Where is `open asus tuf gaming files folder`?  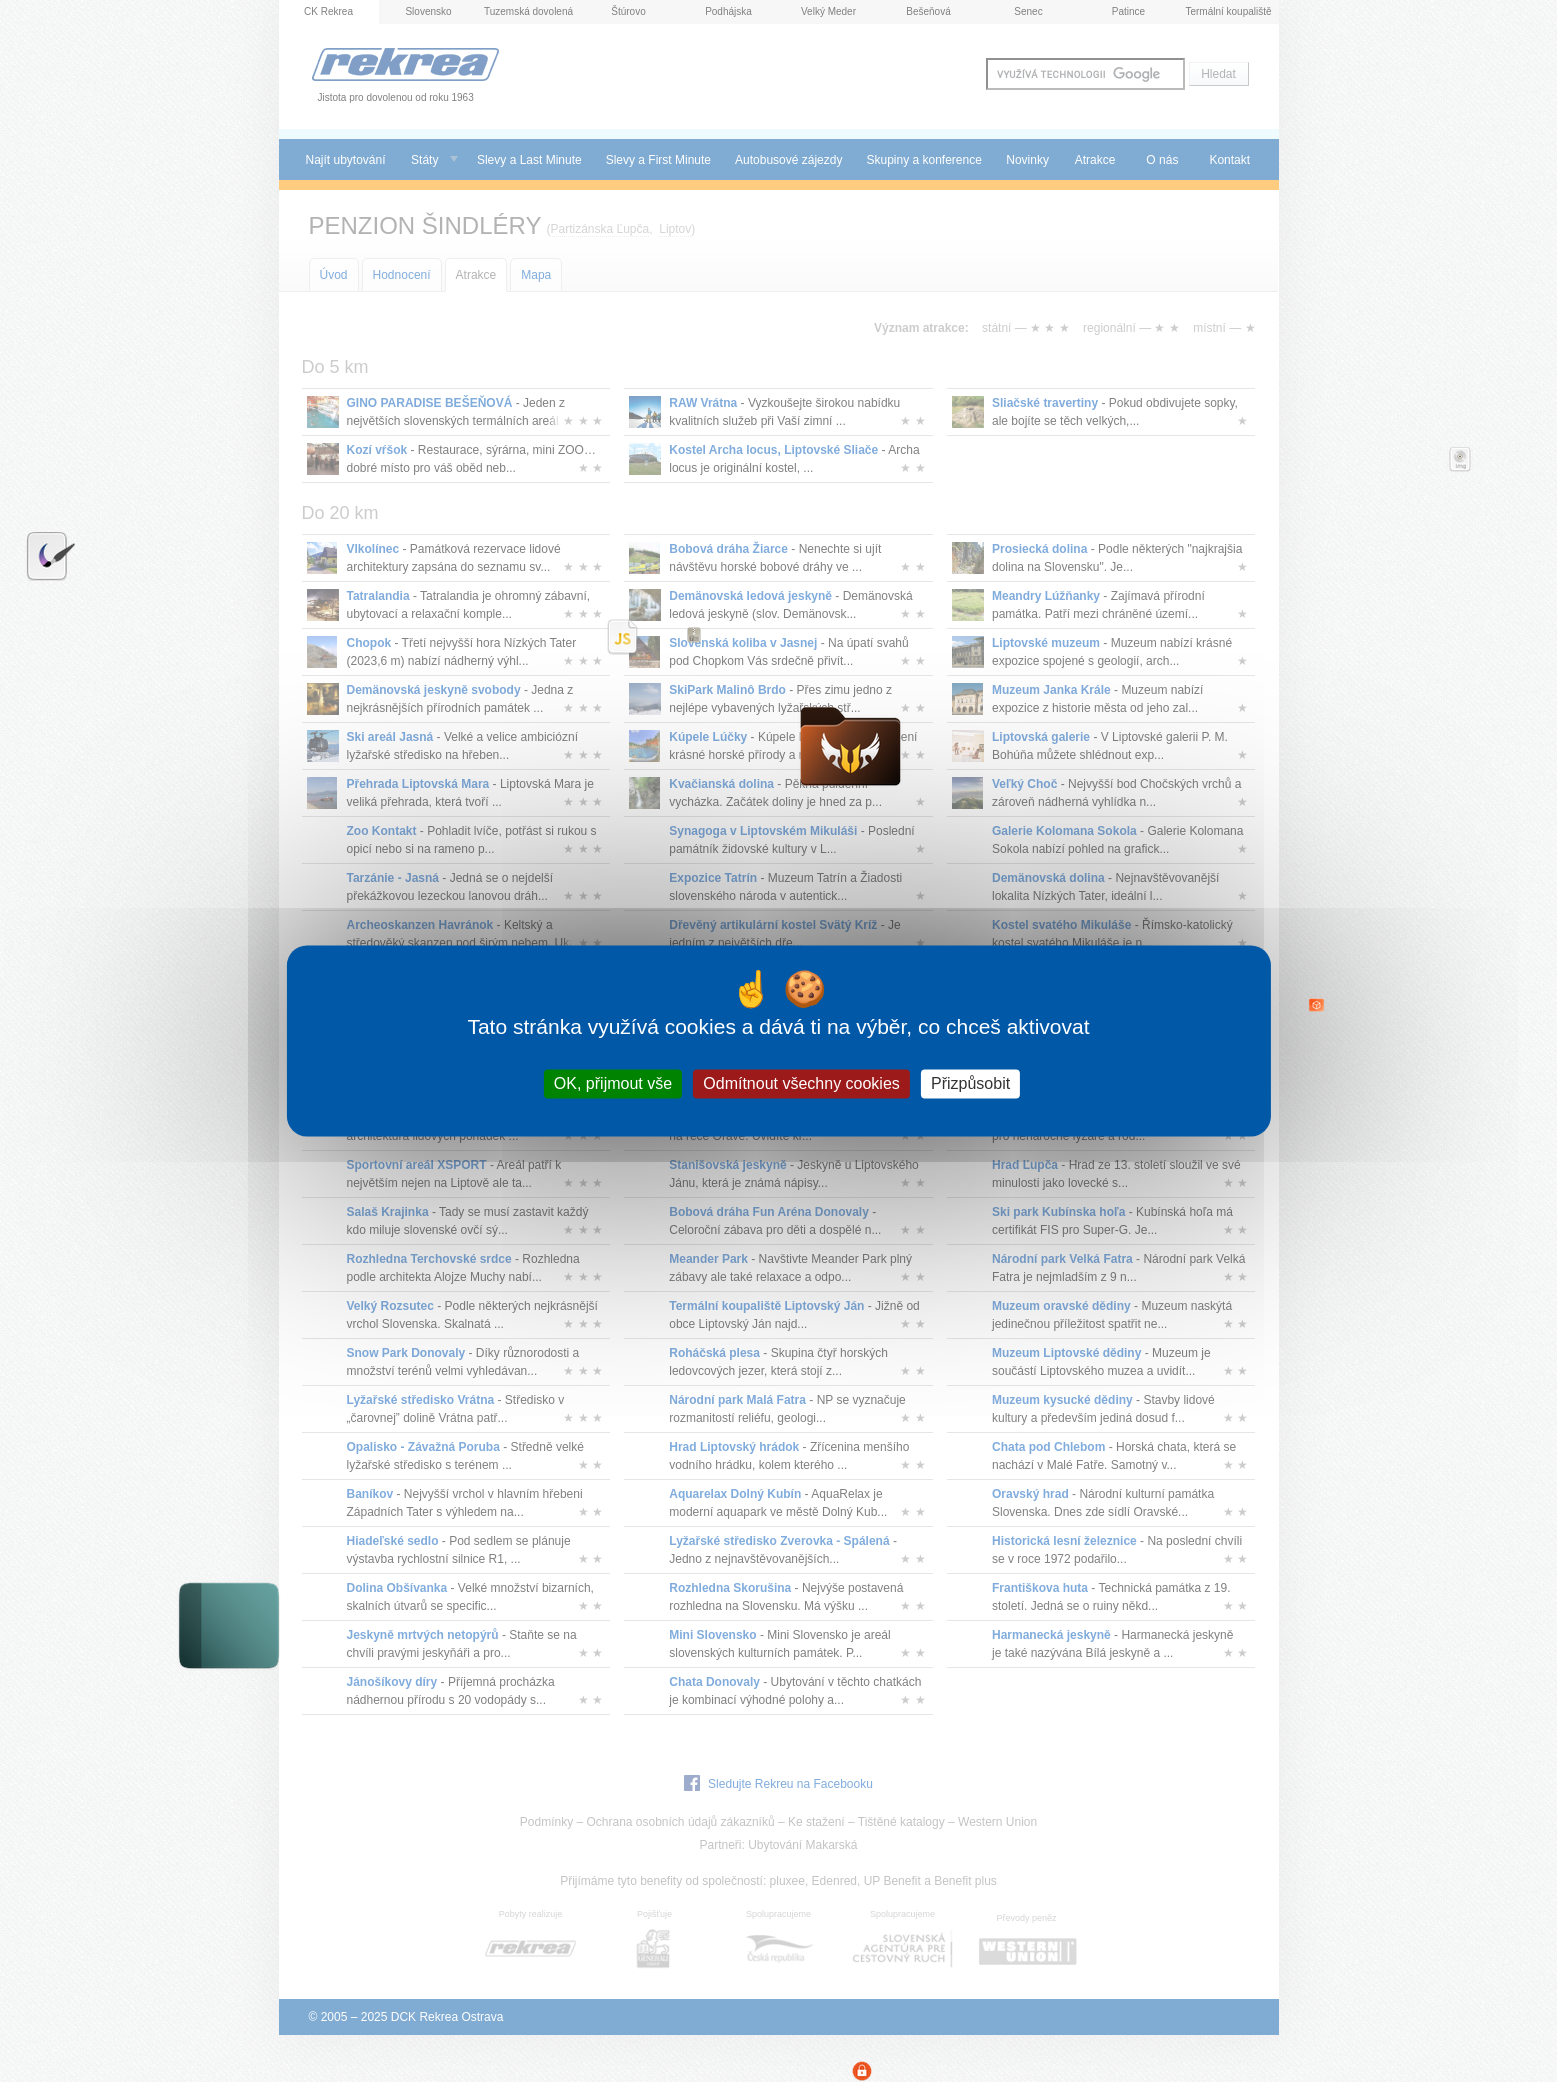 open asus tuf gaming files folder is located at coordinates (850, 749).